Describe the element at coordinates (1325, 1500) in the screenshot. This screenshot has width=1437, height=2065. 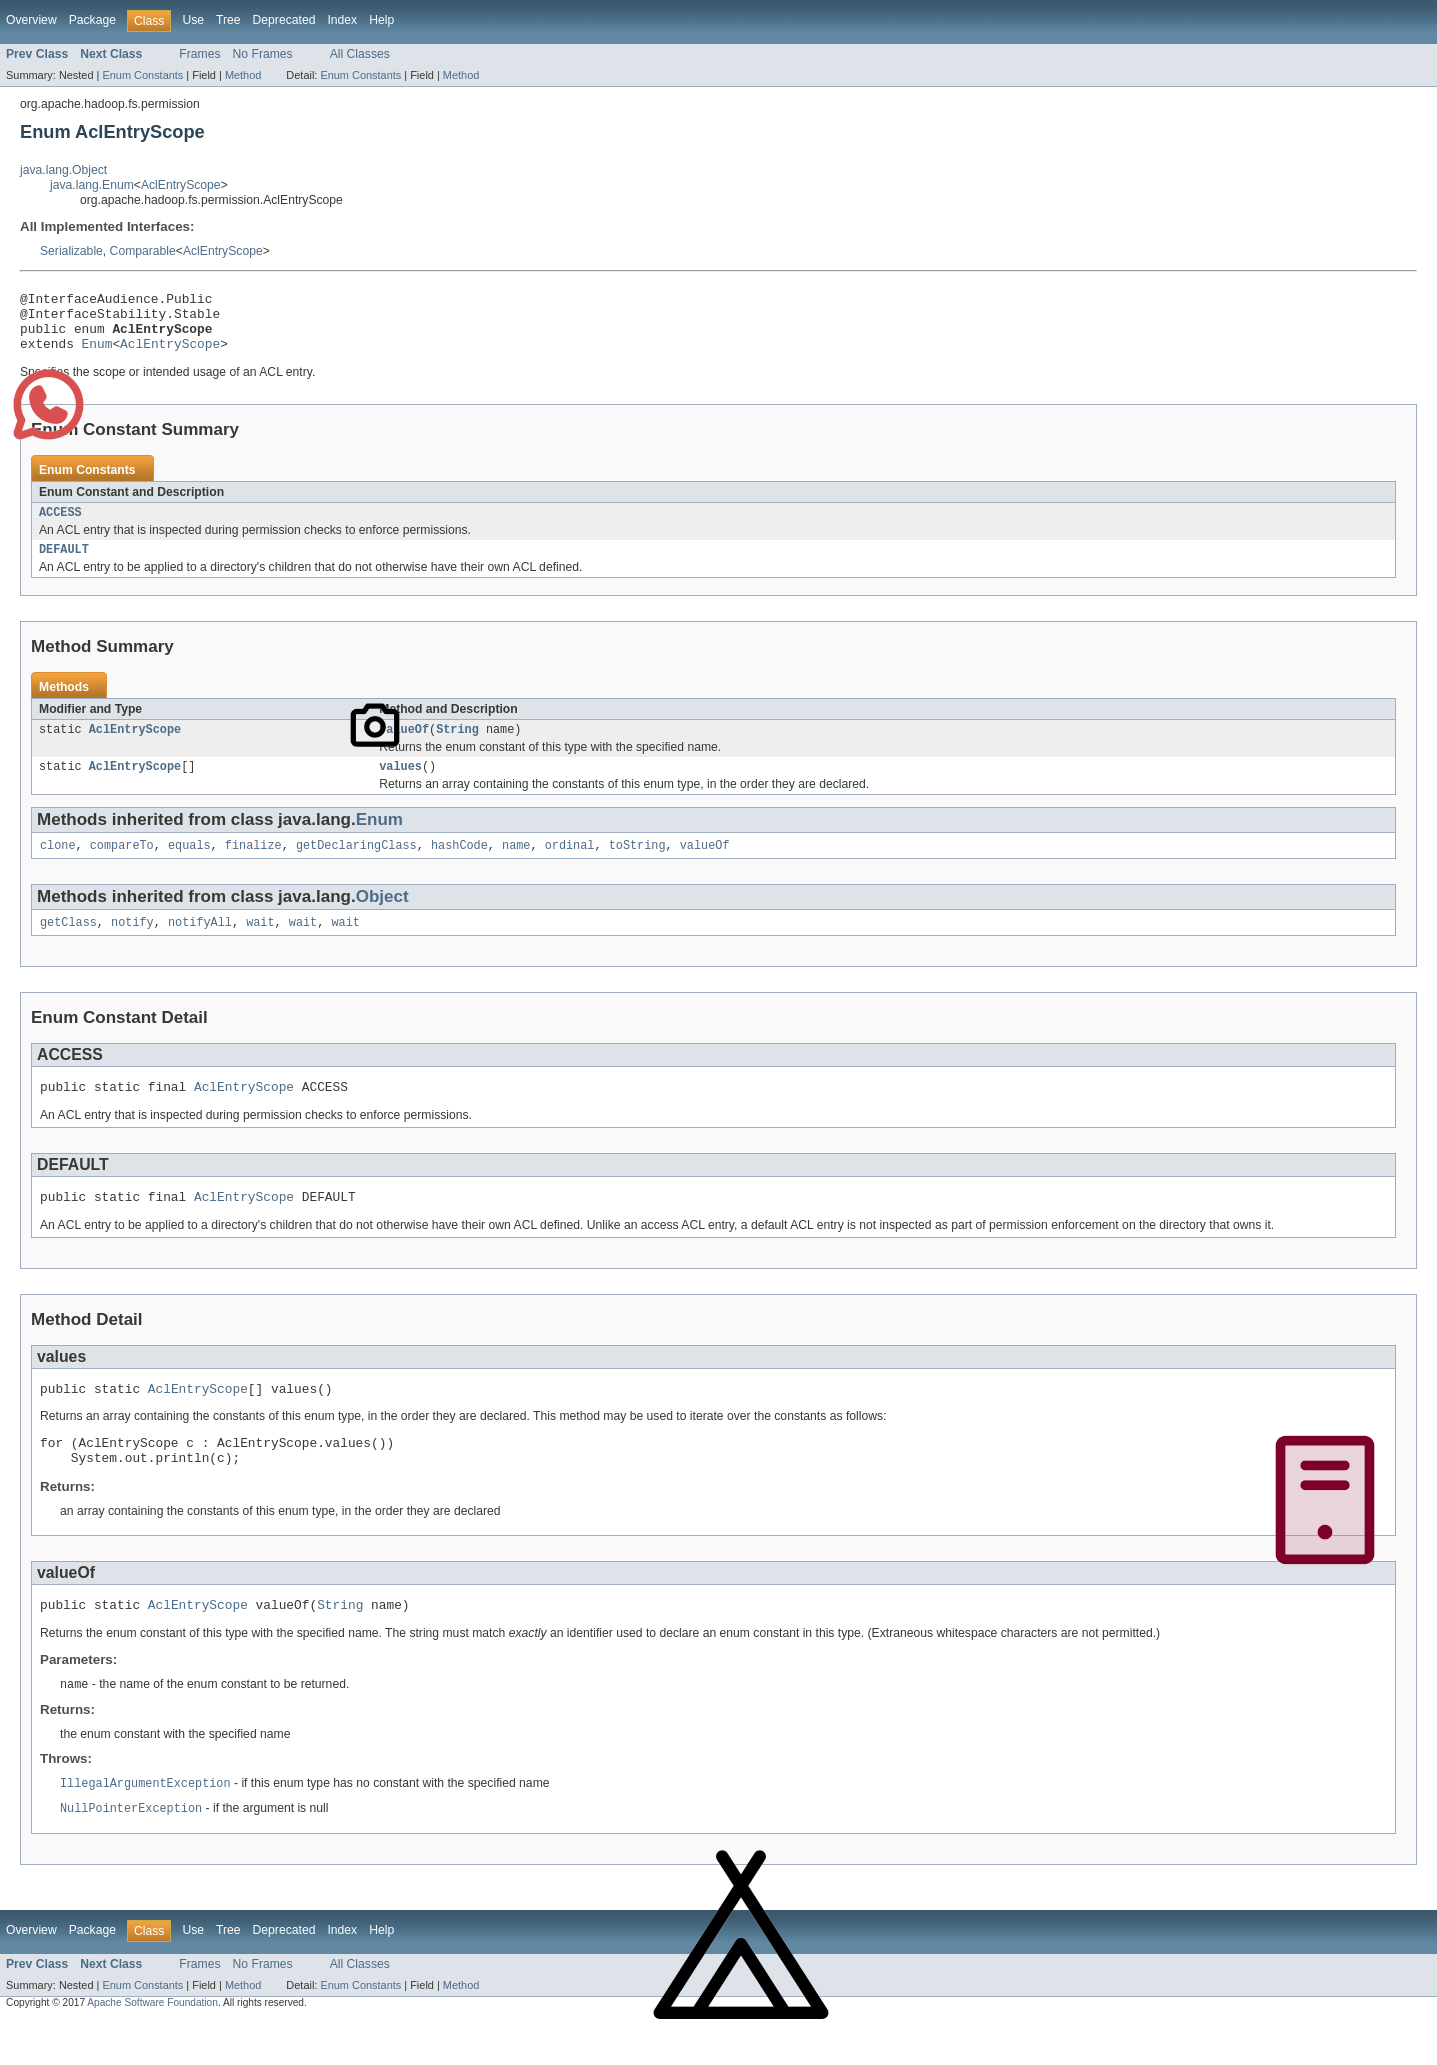
I see `access server or desktop computer settings` at that location.